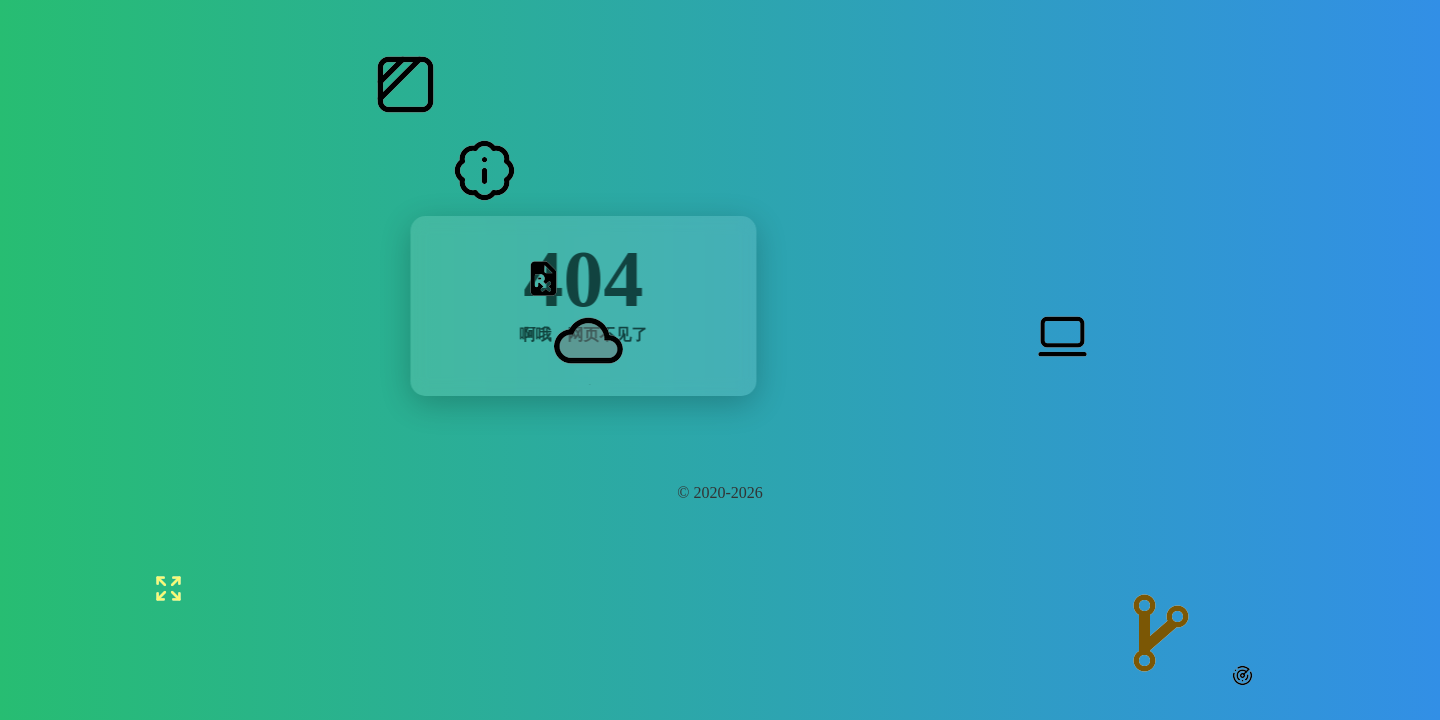  I want to click on switch to desktop view, so click(1062, 336).